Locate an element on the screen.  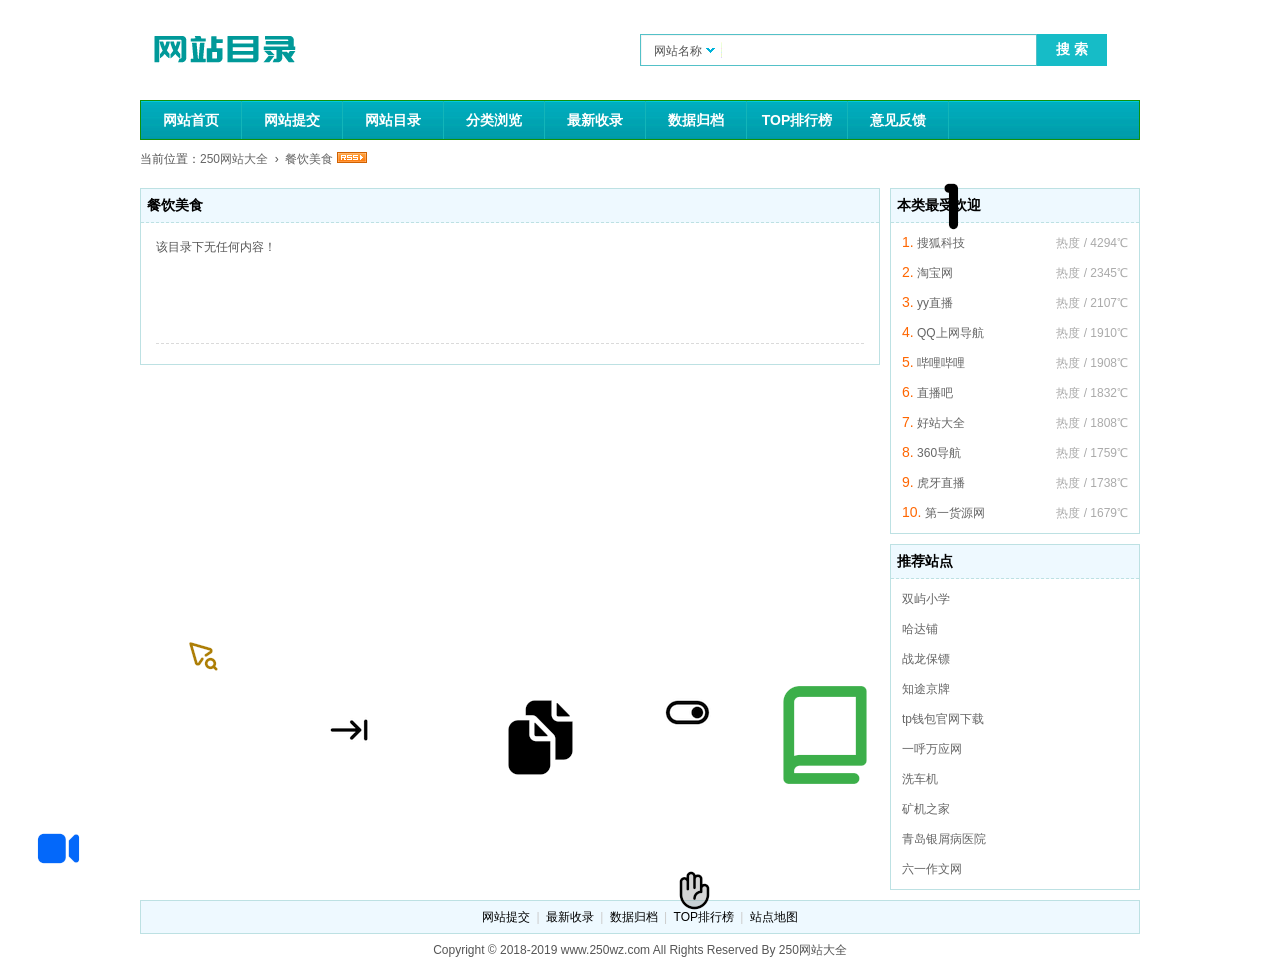
start a video call is located at coordinates (58, 848).